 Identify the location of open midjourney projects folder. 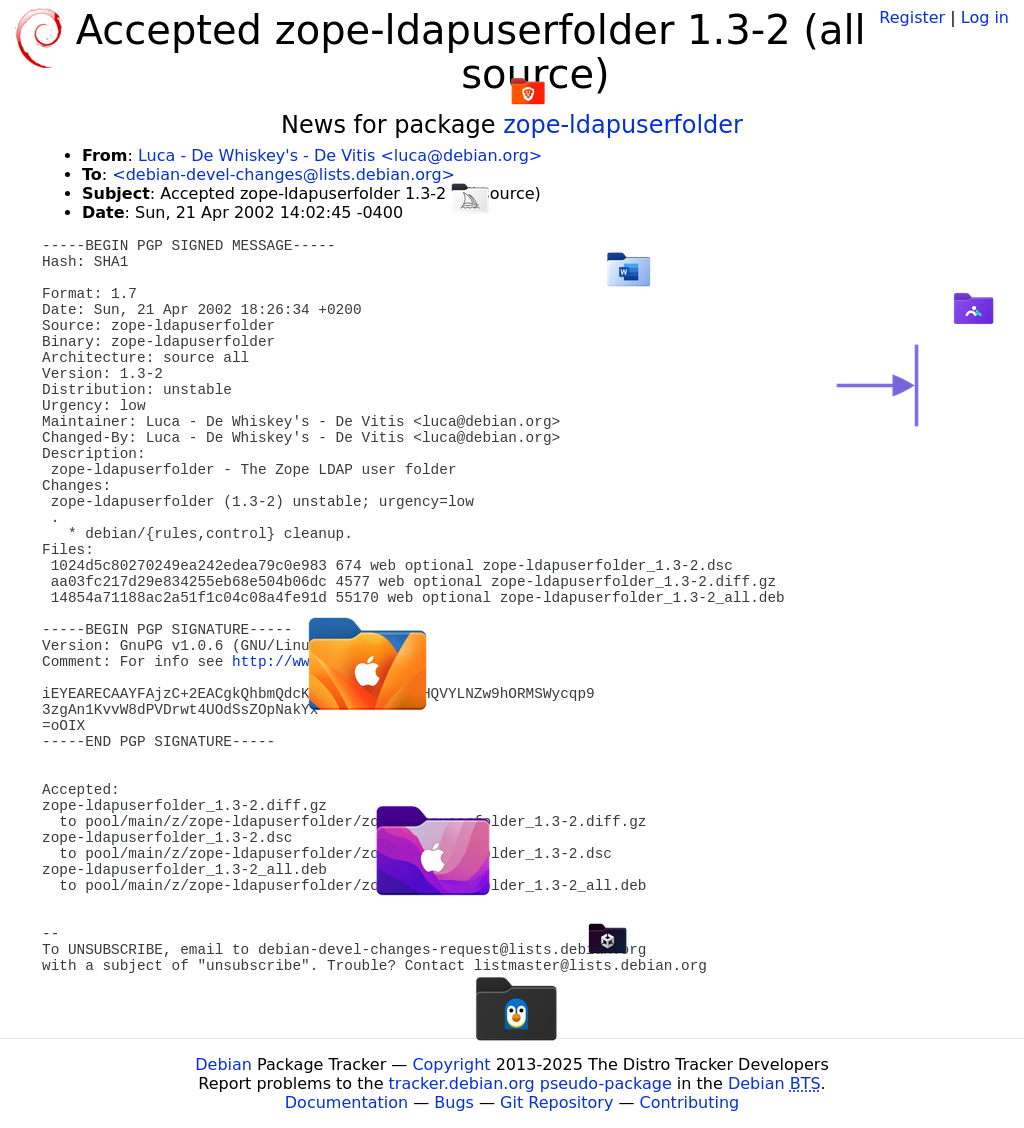
(470, 199).